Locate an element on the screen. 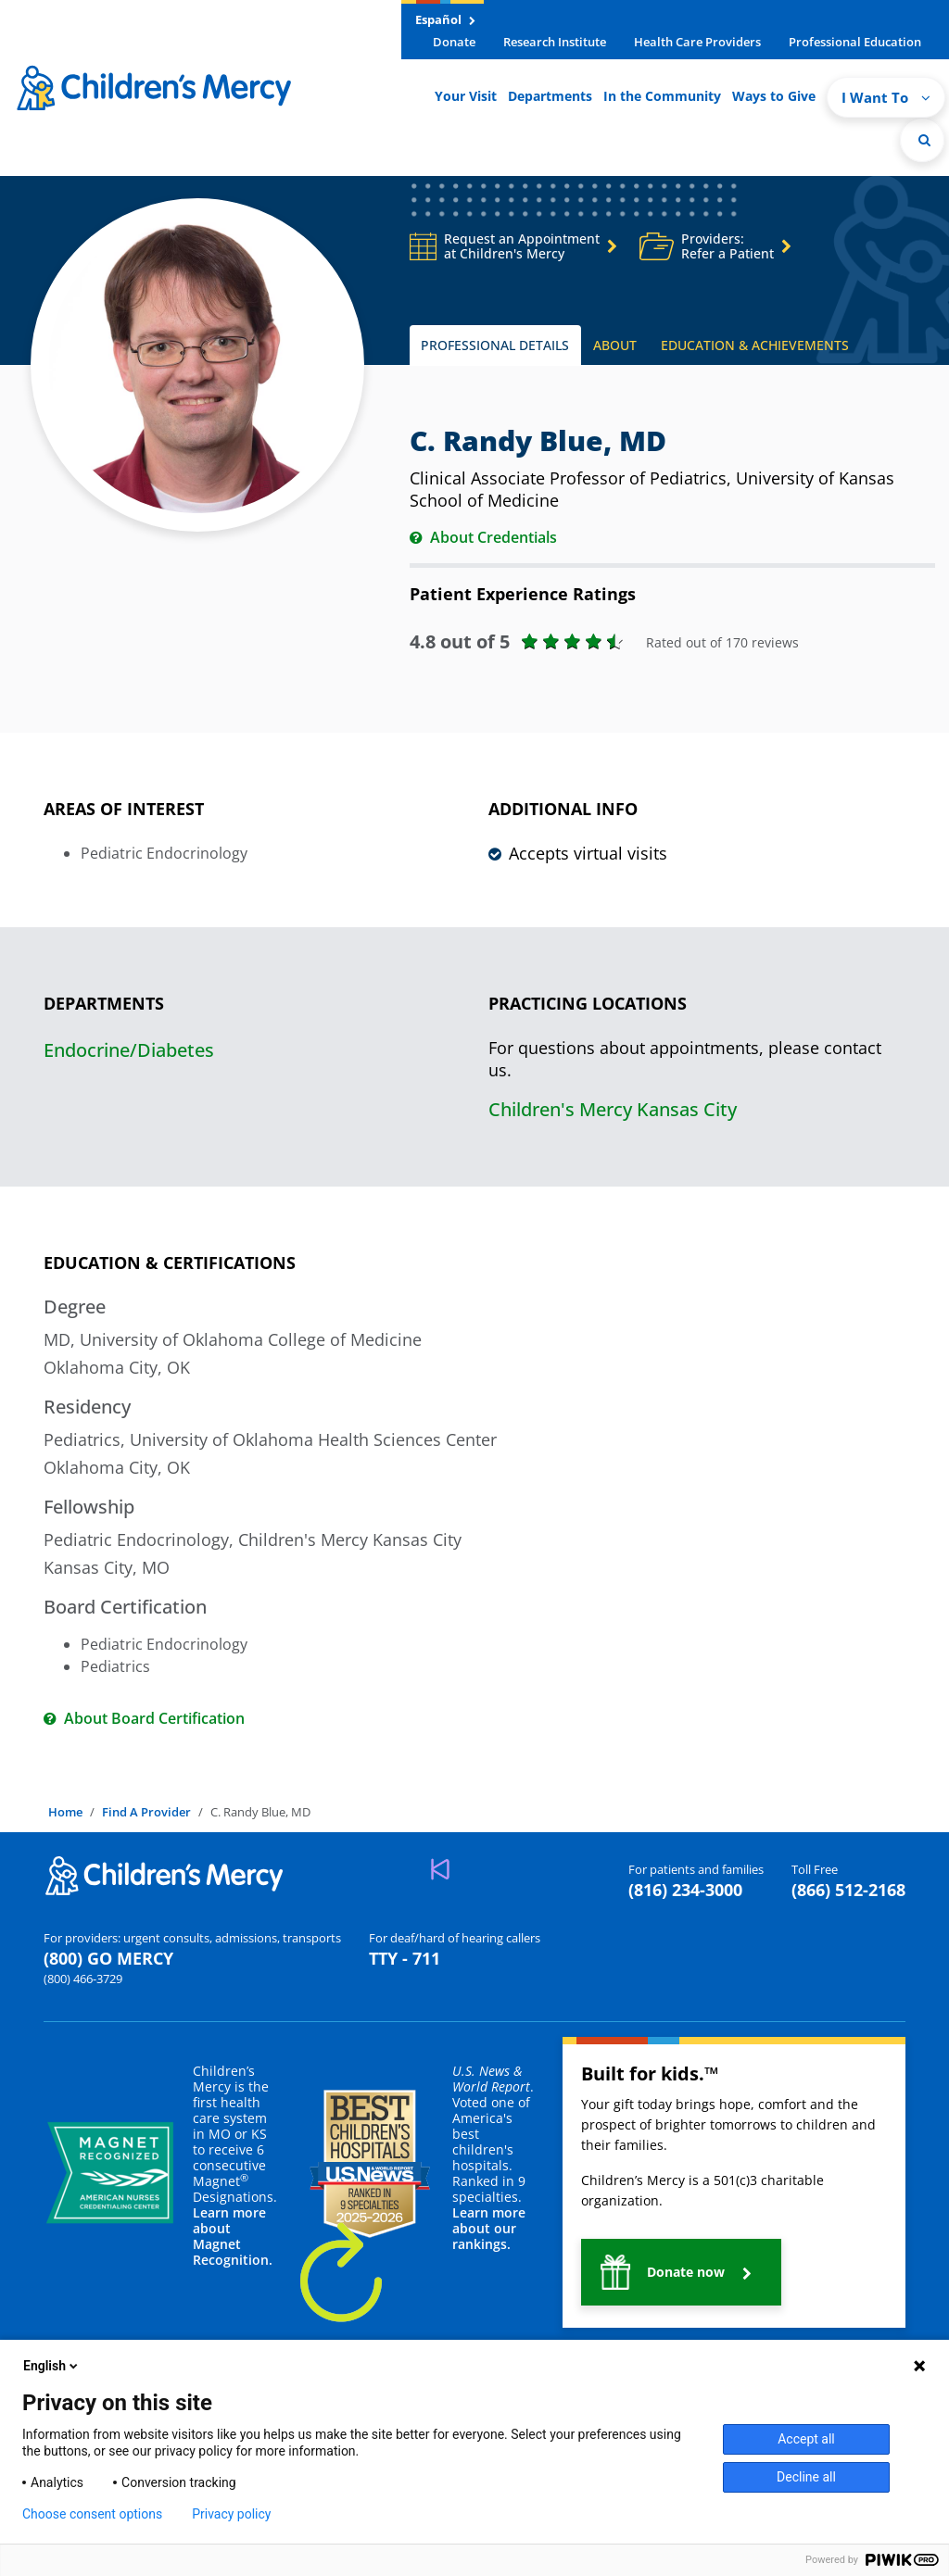 This screenshot has height=2576, width=949. skip to previous track is located at coordinates (440, 1869).